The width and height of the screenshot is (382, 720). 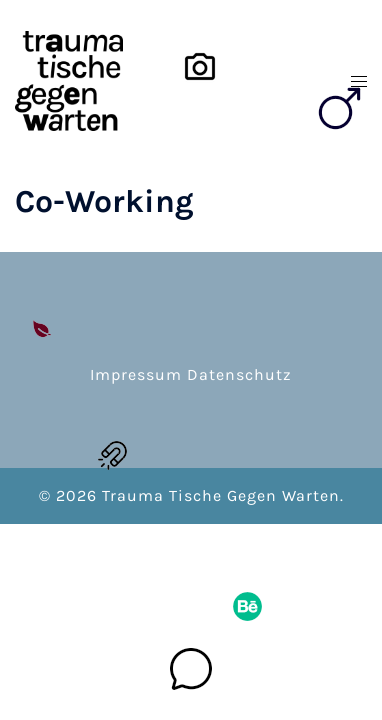 I want to click on take a photo, so click(x=200, y=68).